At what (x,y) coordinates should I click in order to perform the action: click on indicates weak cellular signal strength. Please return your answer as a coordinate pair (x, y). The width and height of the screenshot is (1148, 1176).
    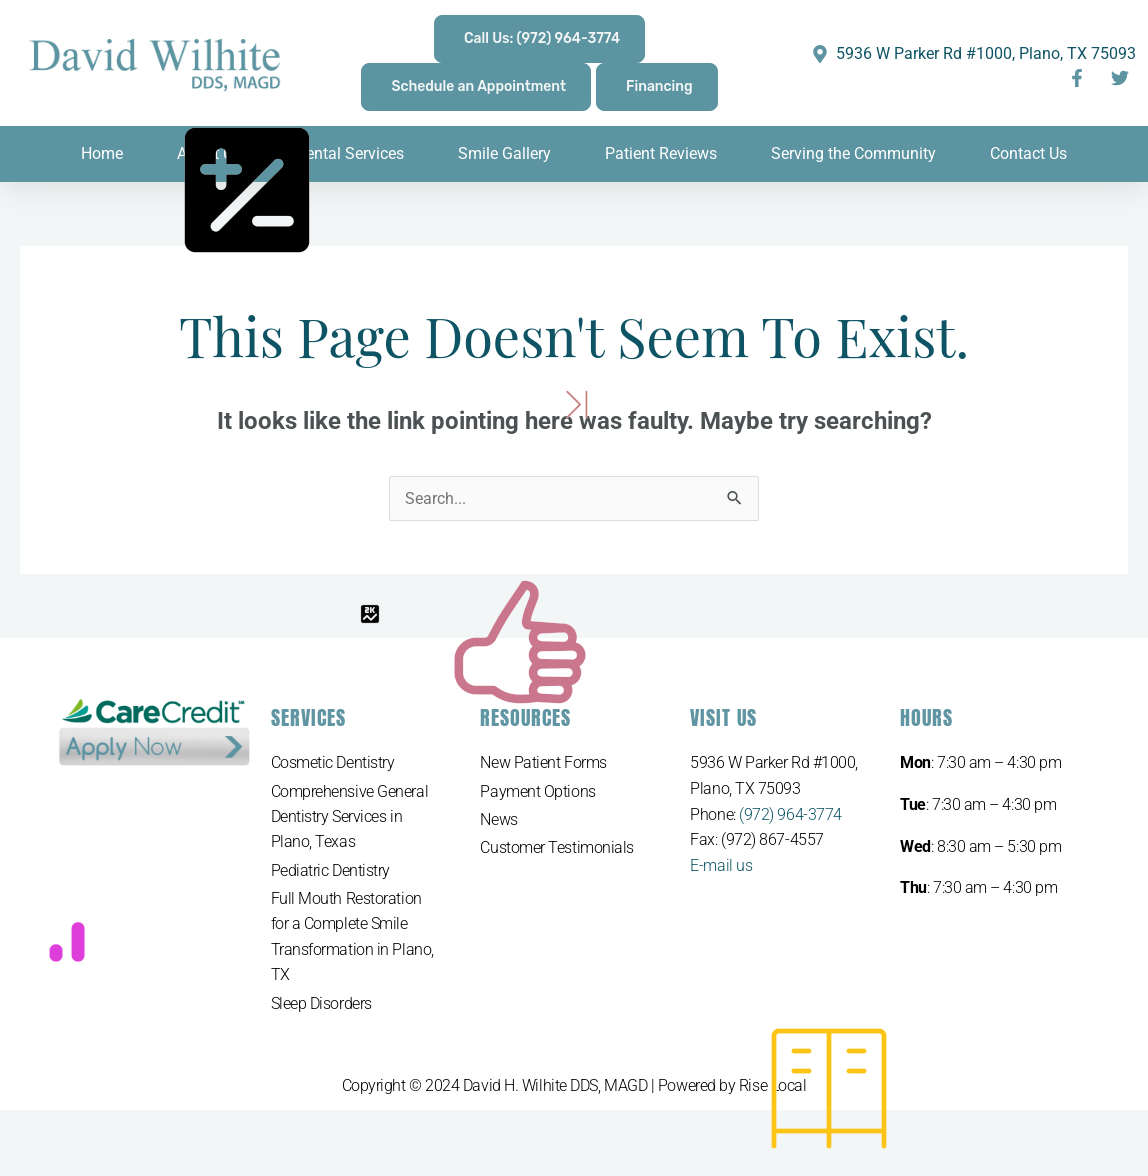
    Looking at the image, I should click on (104, 915).